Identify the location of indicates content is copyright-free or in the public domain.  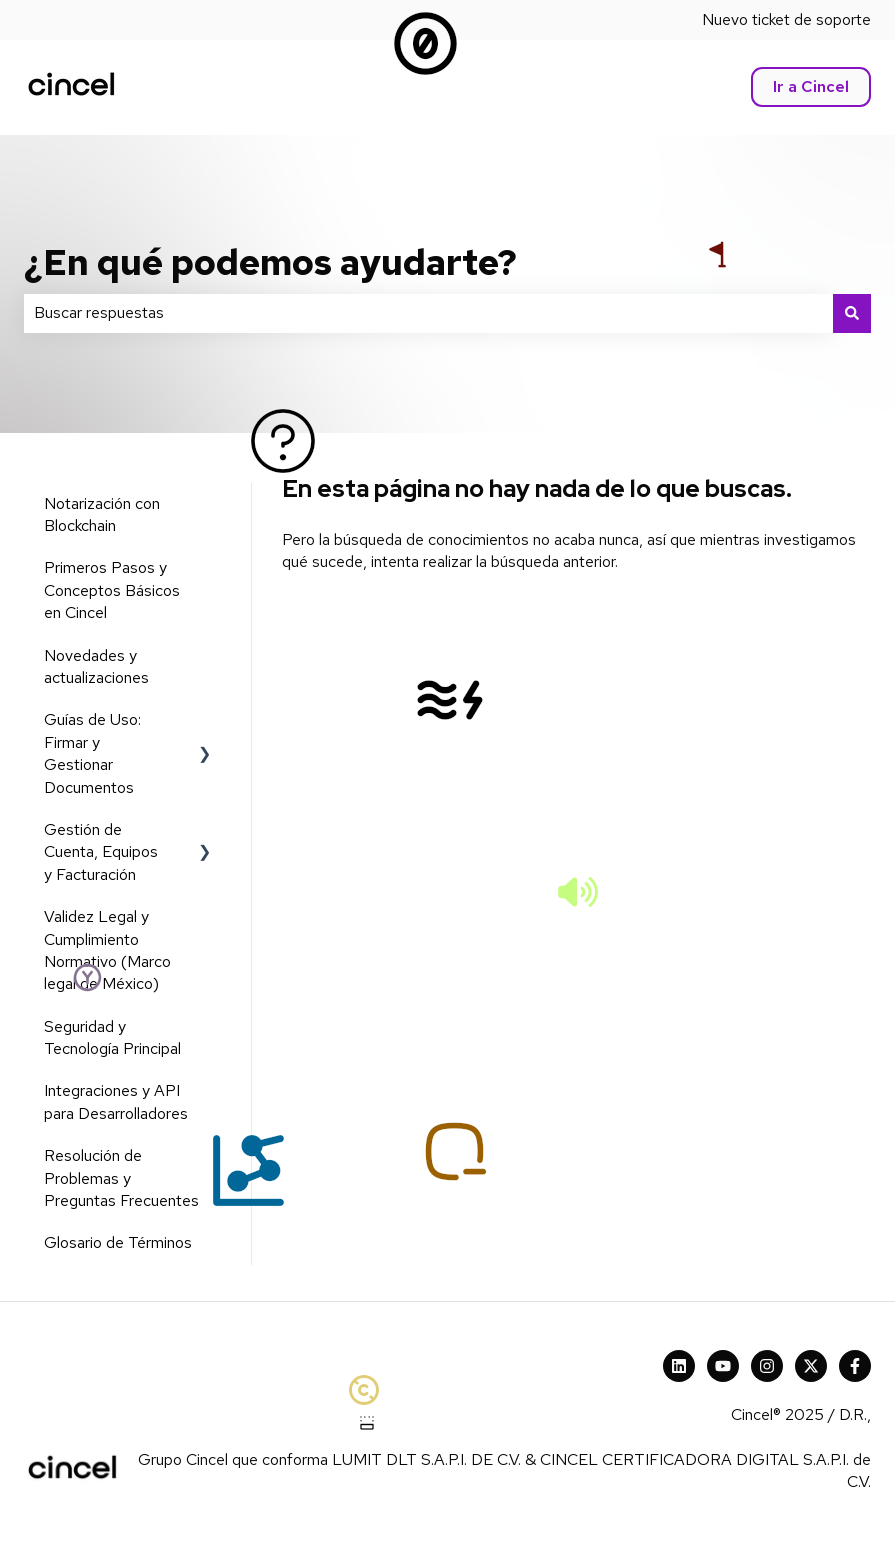
(364, 1390).